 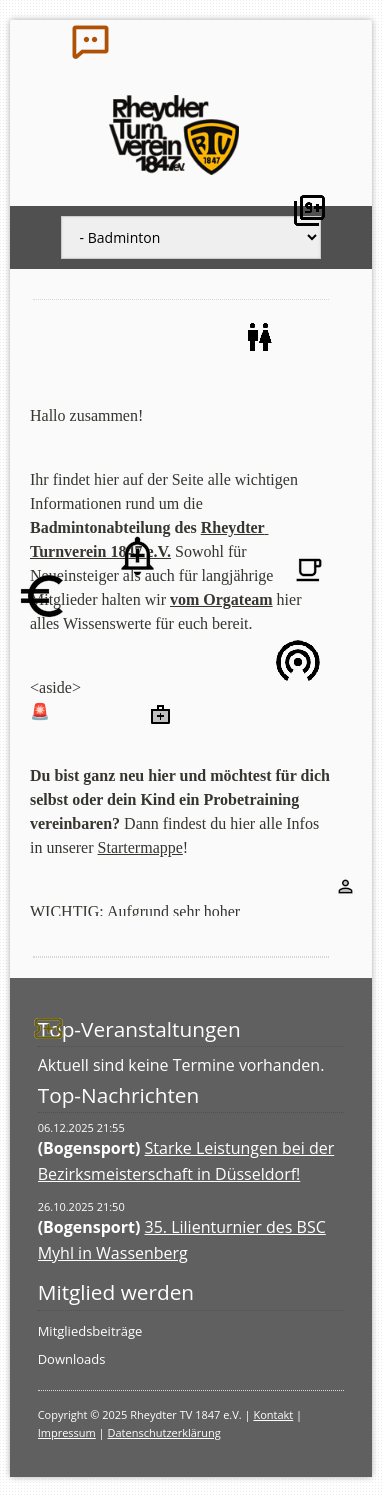 I want to click on access medical services or healthcare information, so click(x=160, y=714).